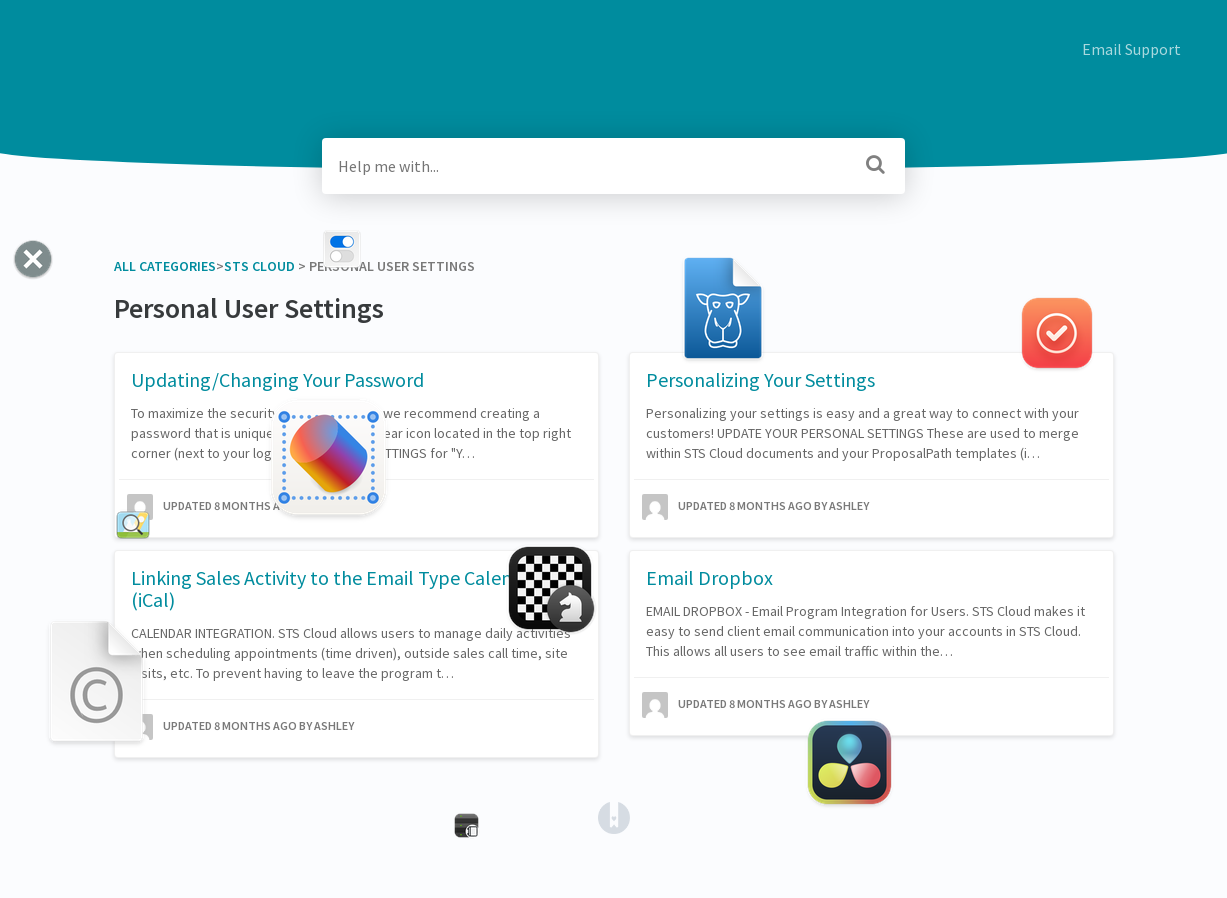  I want to click on open the chess app, so click(550, 588).